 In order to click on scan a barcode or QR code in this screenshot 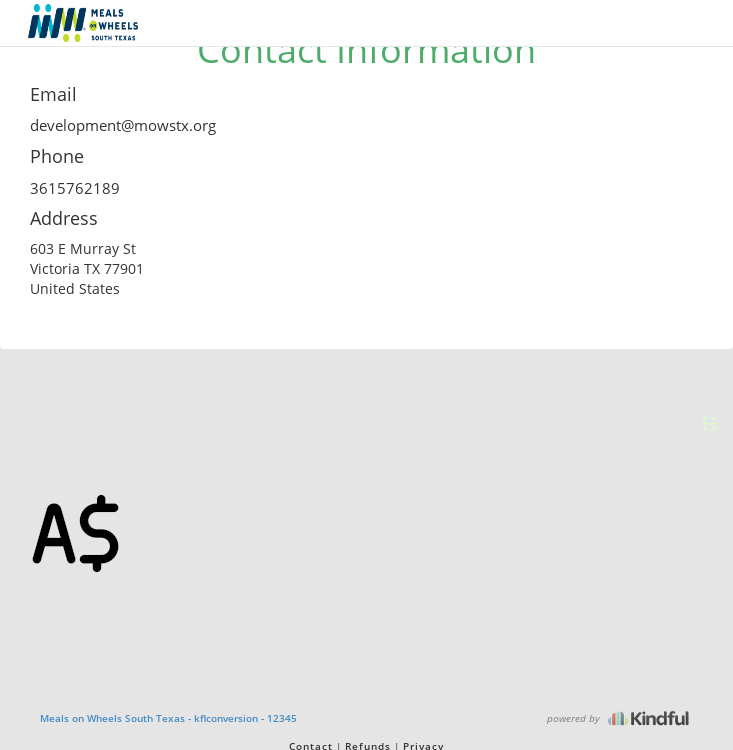, I will do `click(709, 423)`.